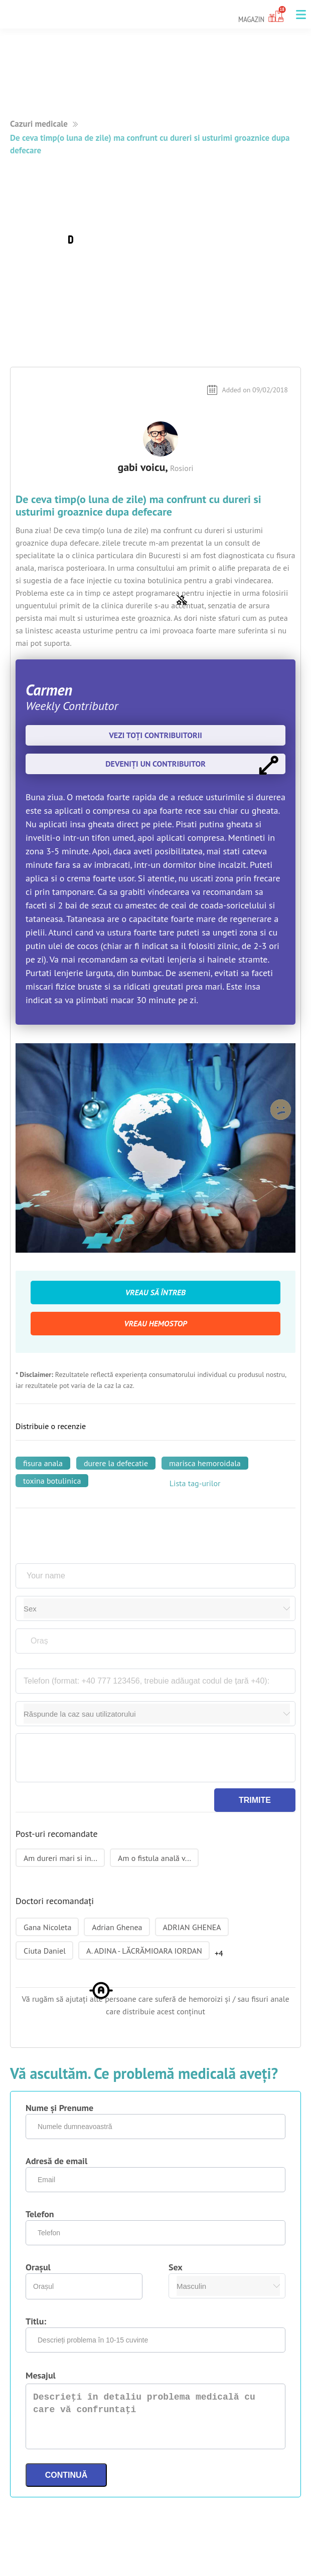 Image resolution: width=311 pixels, height=2576 pixels. I want to click on disable star ratings or reviews, so click(182, 600).